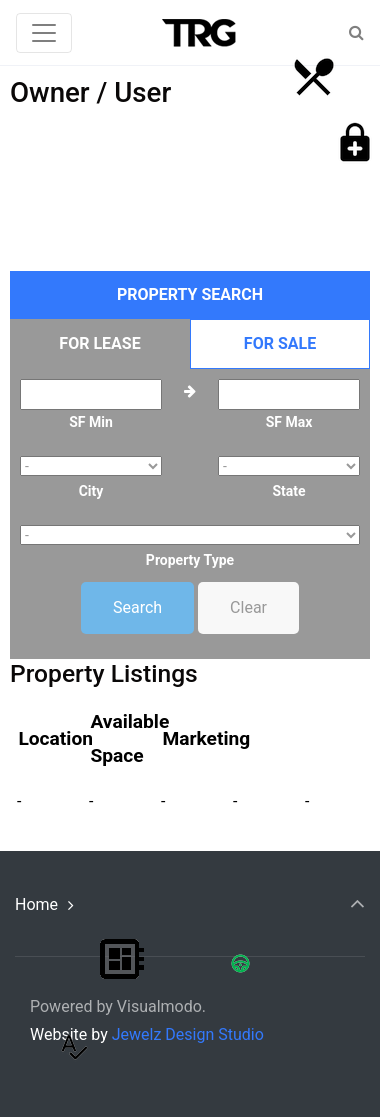 The height and width of the screenshot is (1117, 380). Describe the element at coordinates (73, 1046) in the screenshot. I see `enable spellcheck or grammar checking` at that location.